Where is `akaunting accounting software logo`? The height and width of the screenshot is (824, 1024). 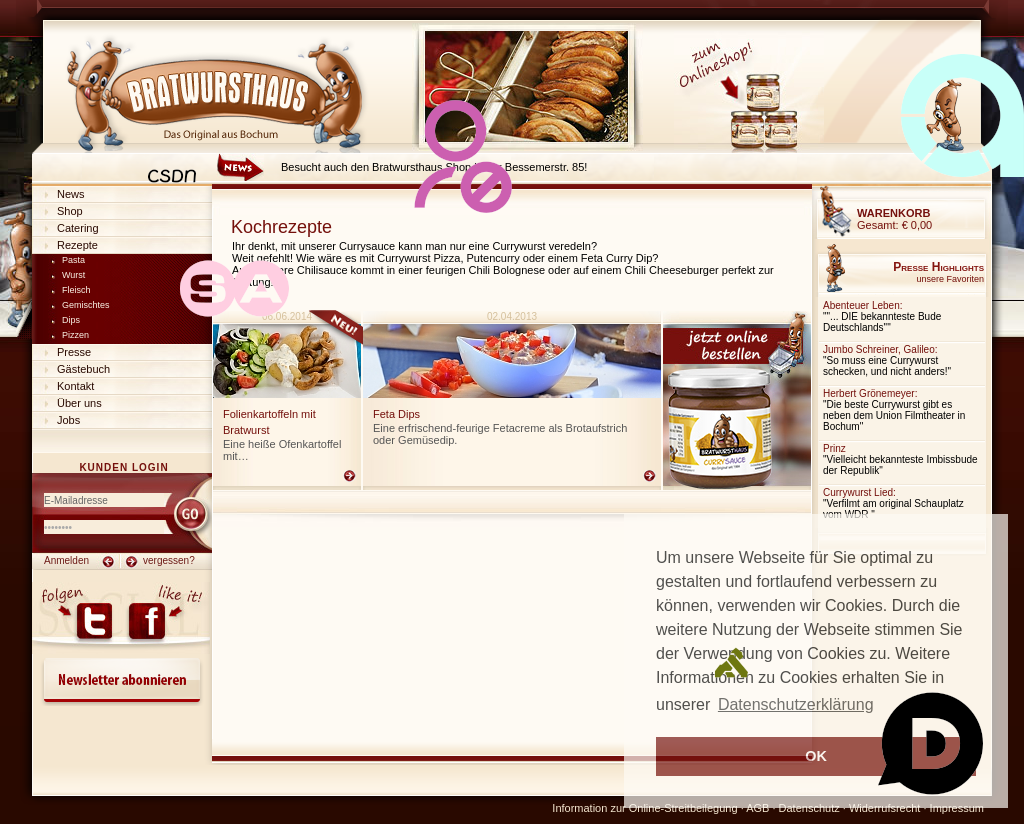
akaunting accounting software logo is located at coordinates (962, 115).